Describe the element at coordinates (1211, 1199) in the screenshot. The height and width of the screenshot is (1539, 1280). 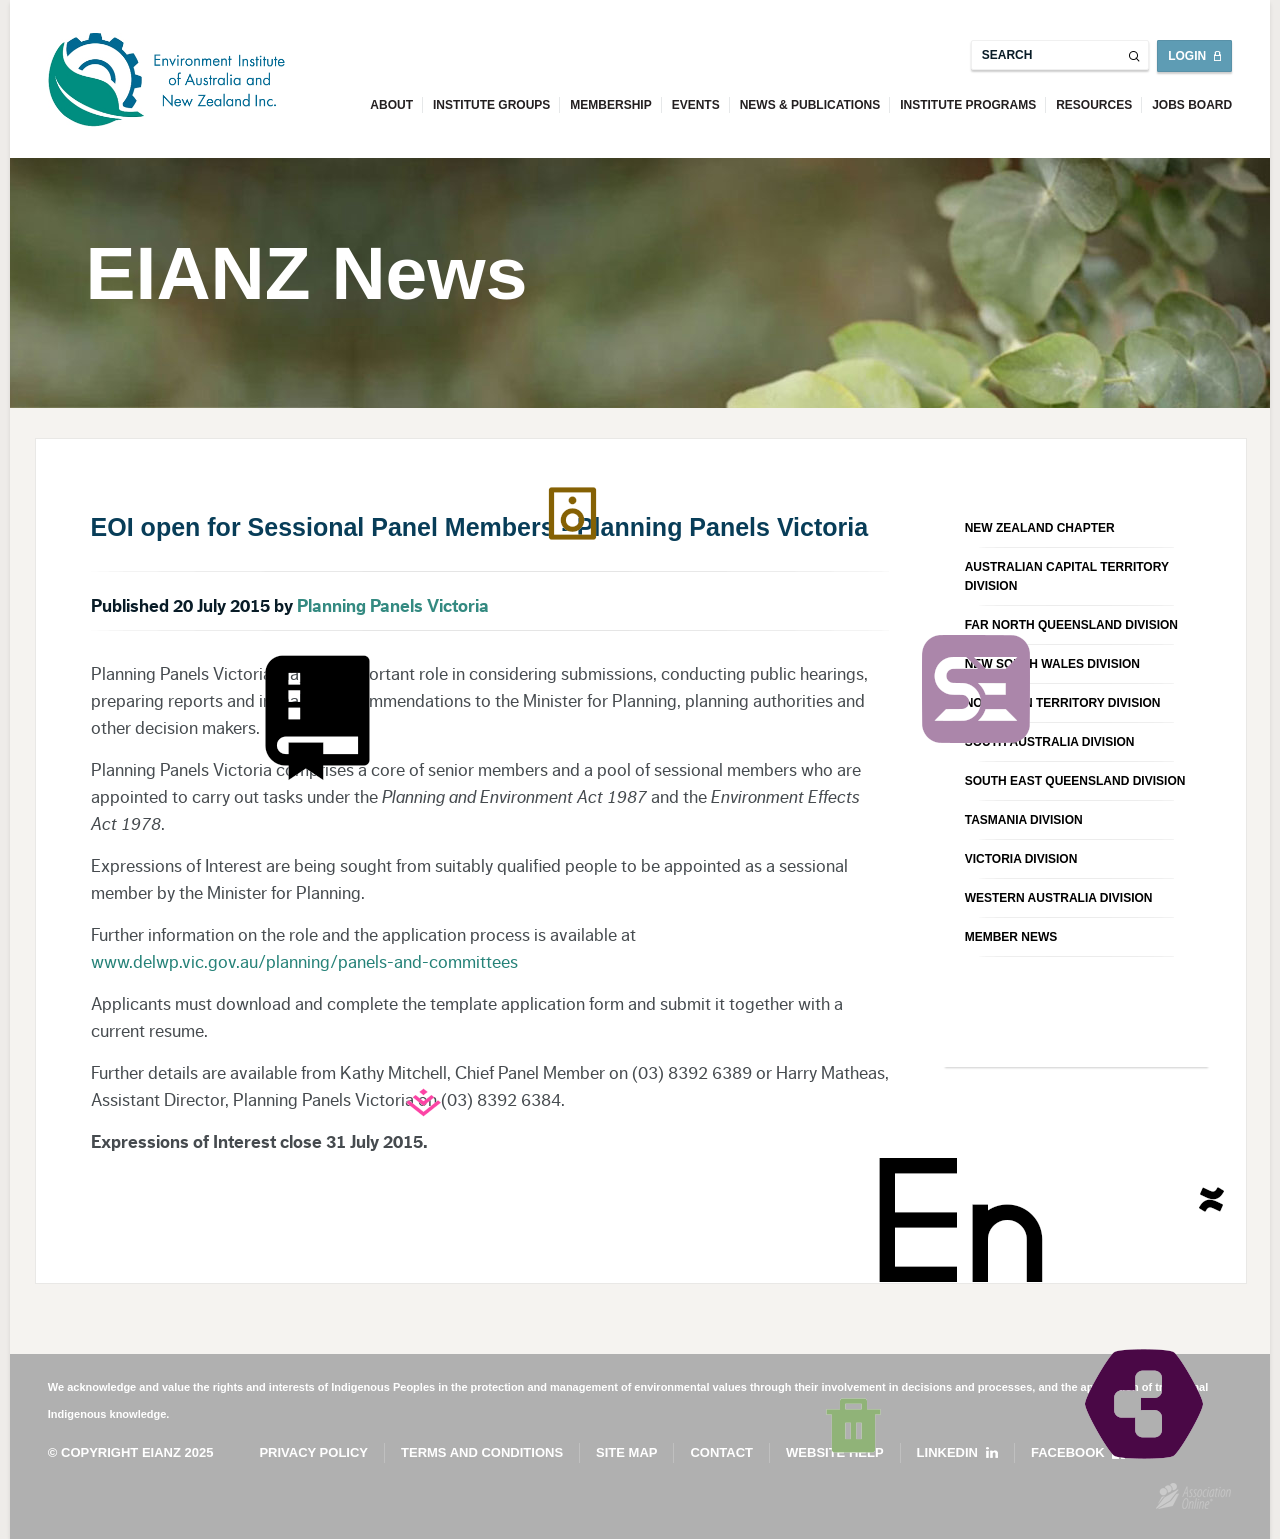
I see `open Confluence workspace` at that location.